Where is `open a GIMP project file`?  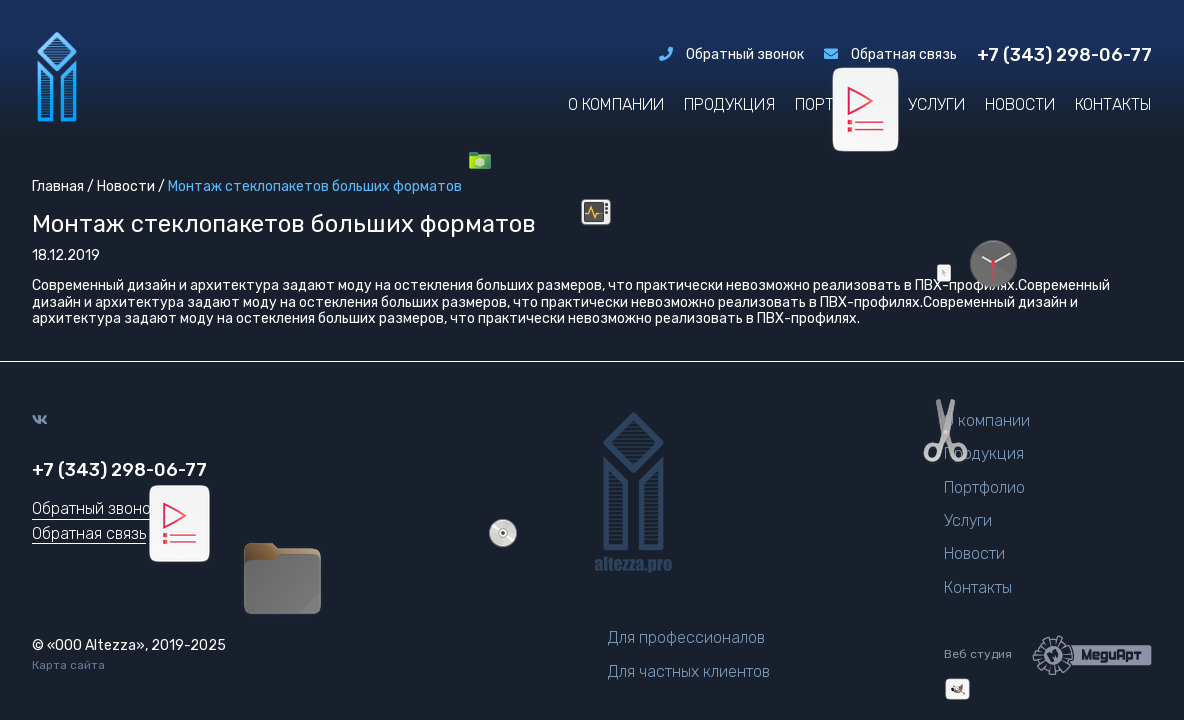 open a GIMP project file is located at coordinates (957, 688).